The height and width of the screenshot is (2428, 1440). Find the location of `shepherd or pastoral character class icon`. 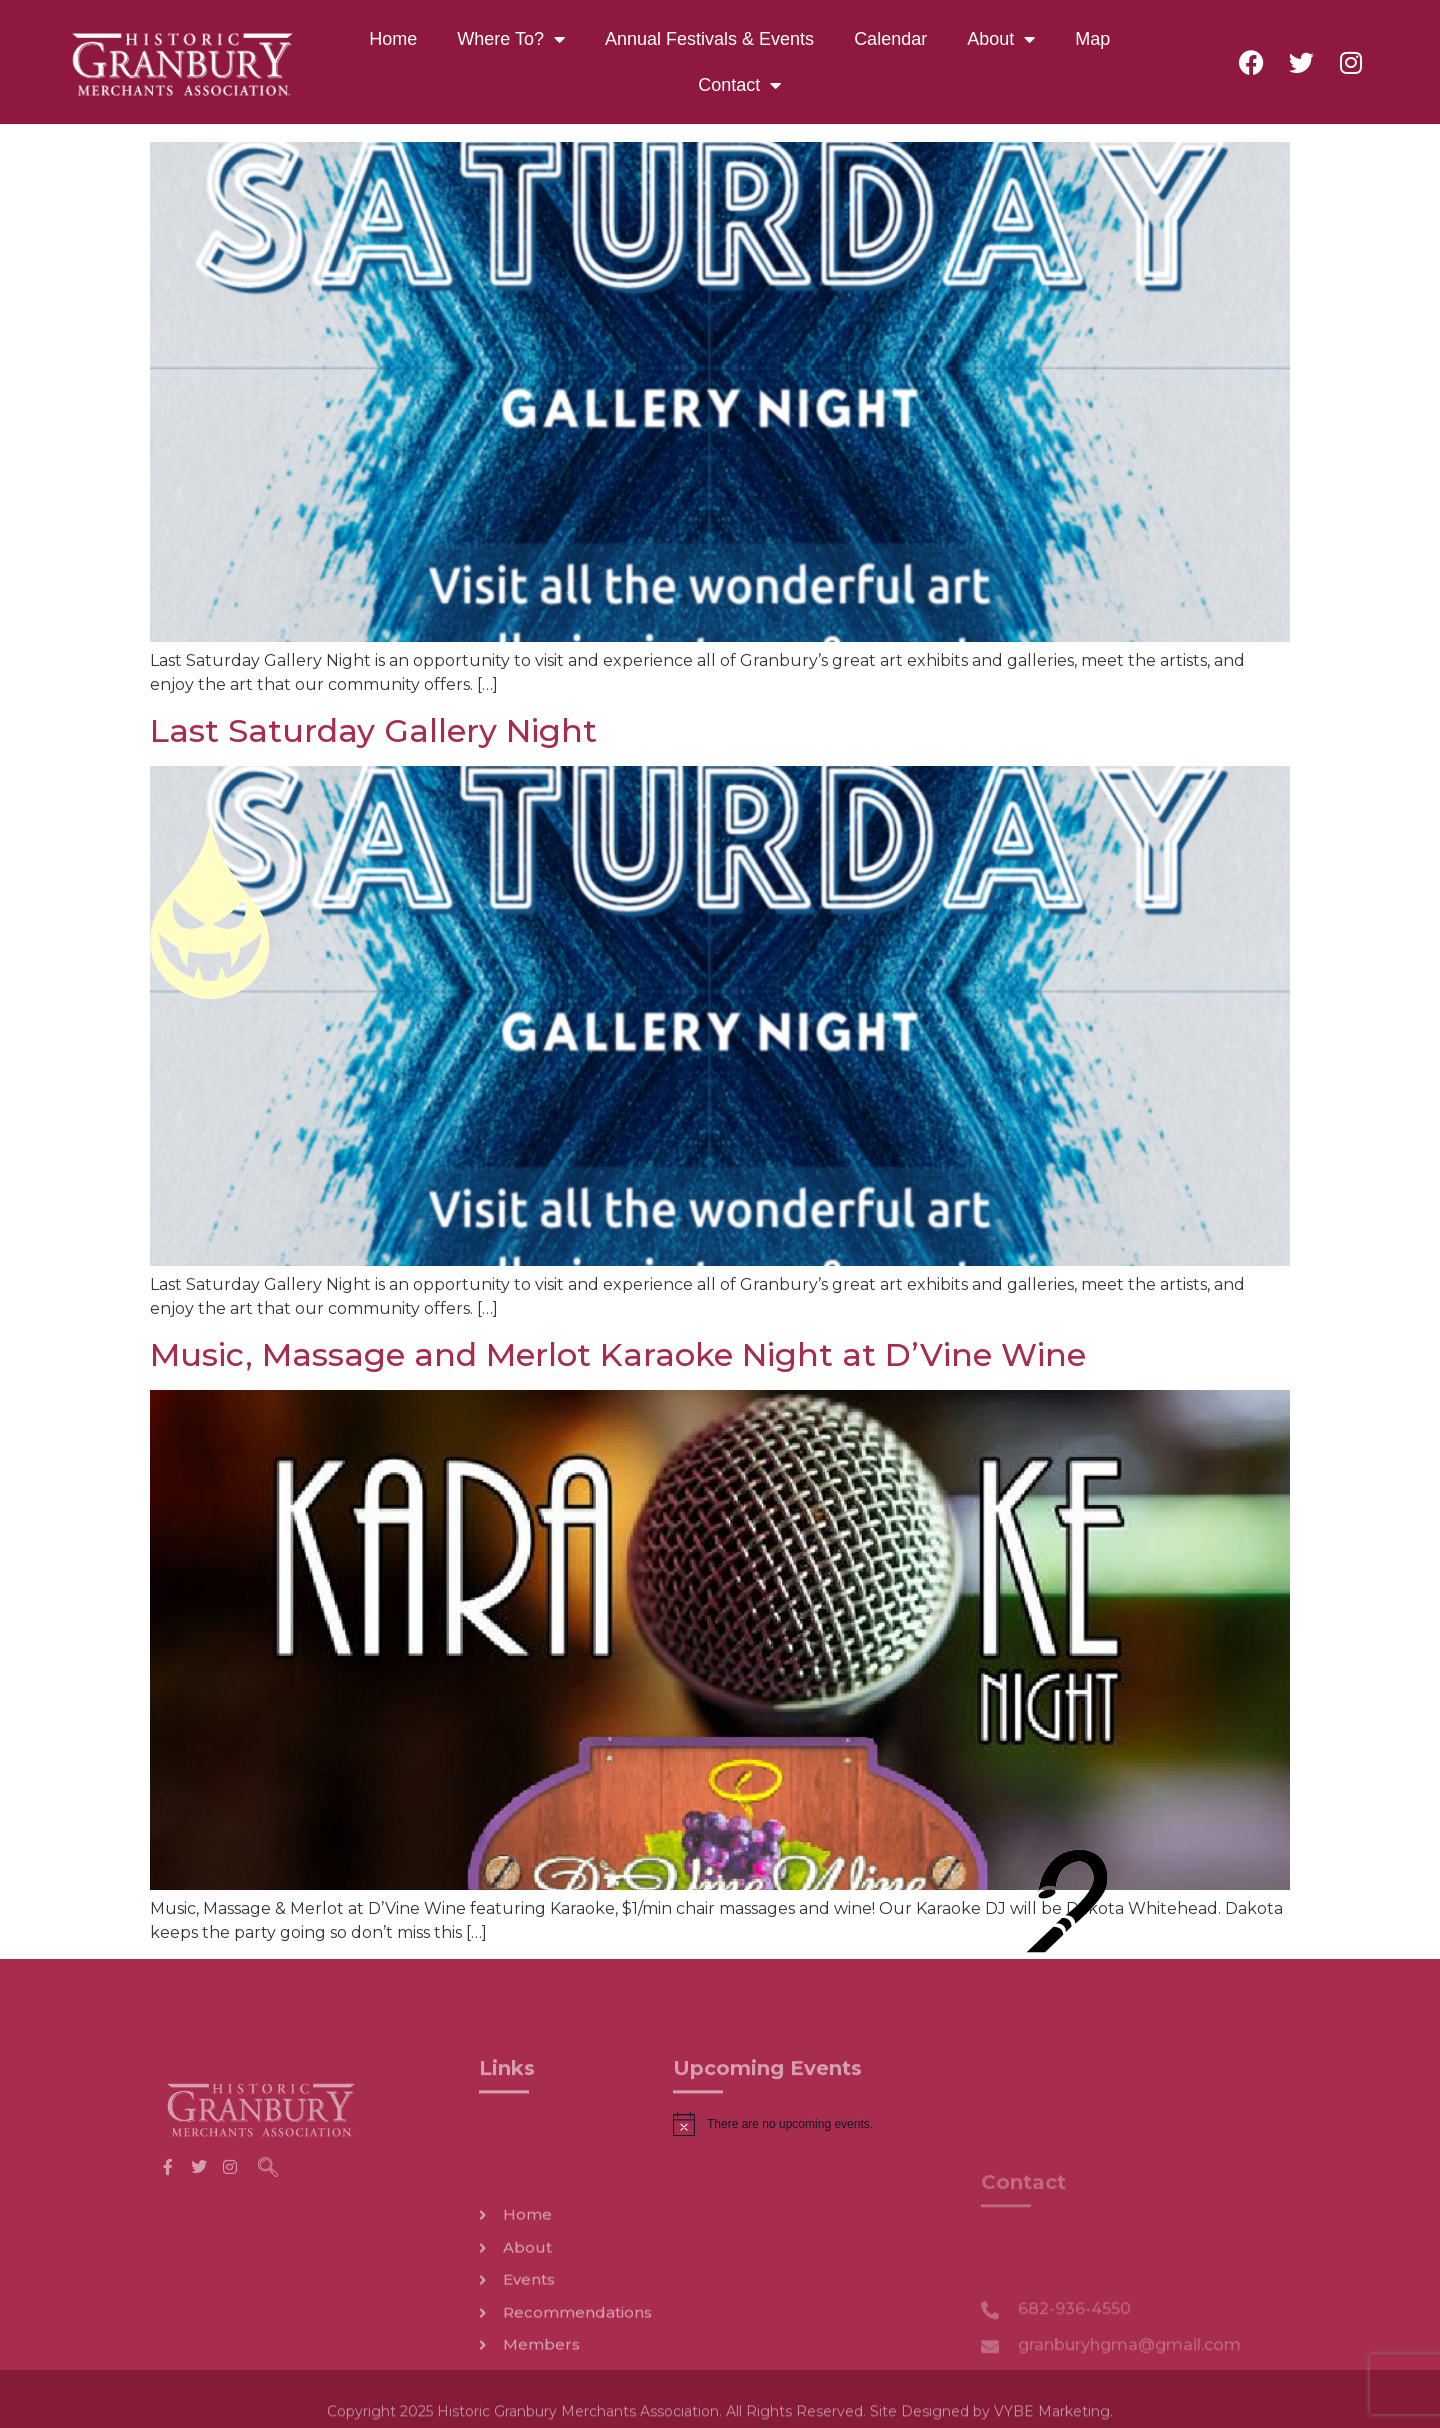

shepherd or pastoral character class icon is located at coordinates (1067, 1901).